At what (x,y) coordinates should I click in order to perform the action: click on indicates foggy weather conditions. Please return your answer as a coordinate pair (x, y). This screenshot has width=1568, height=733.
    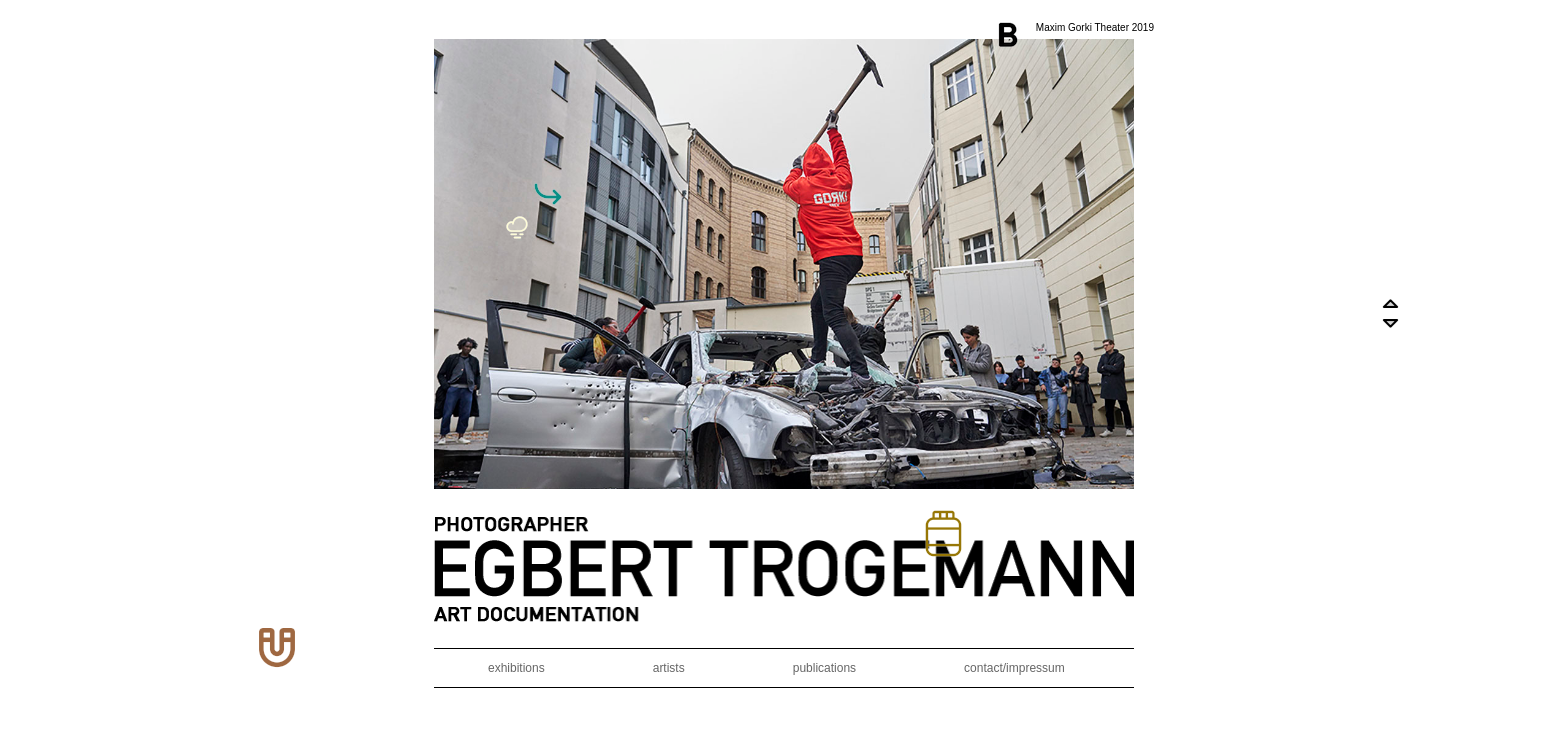
    Looking at the image, I should click on (517, 227).